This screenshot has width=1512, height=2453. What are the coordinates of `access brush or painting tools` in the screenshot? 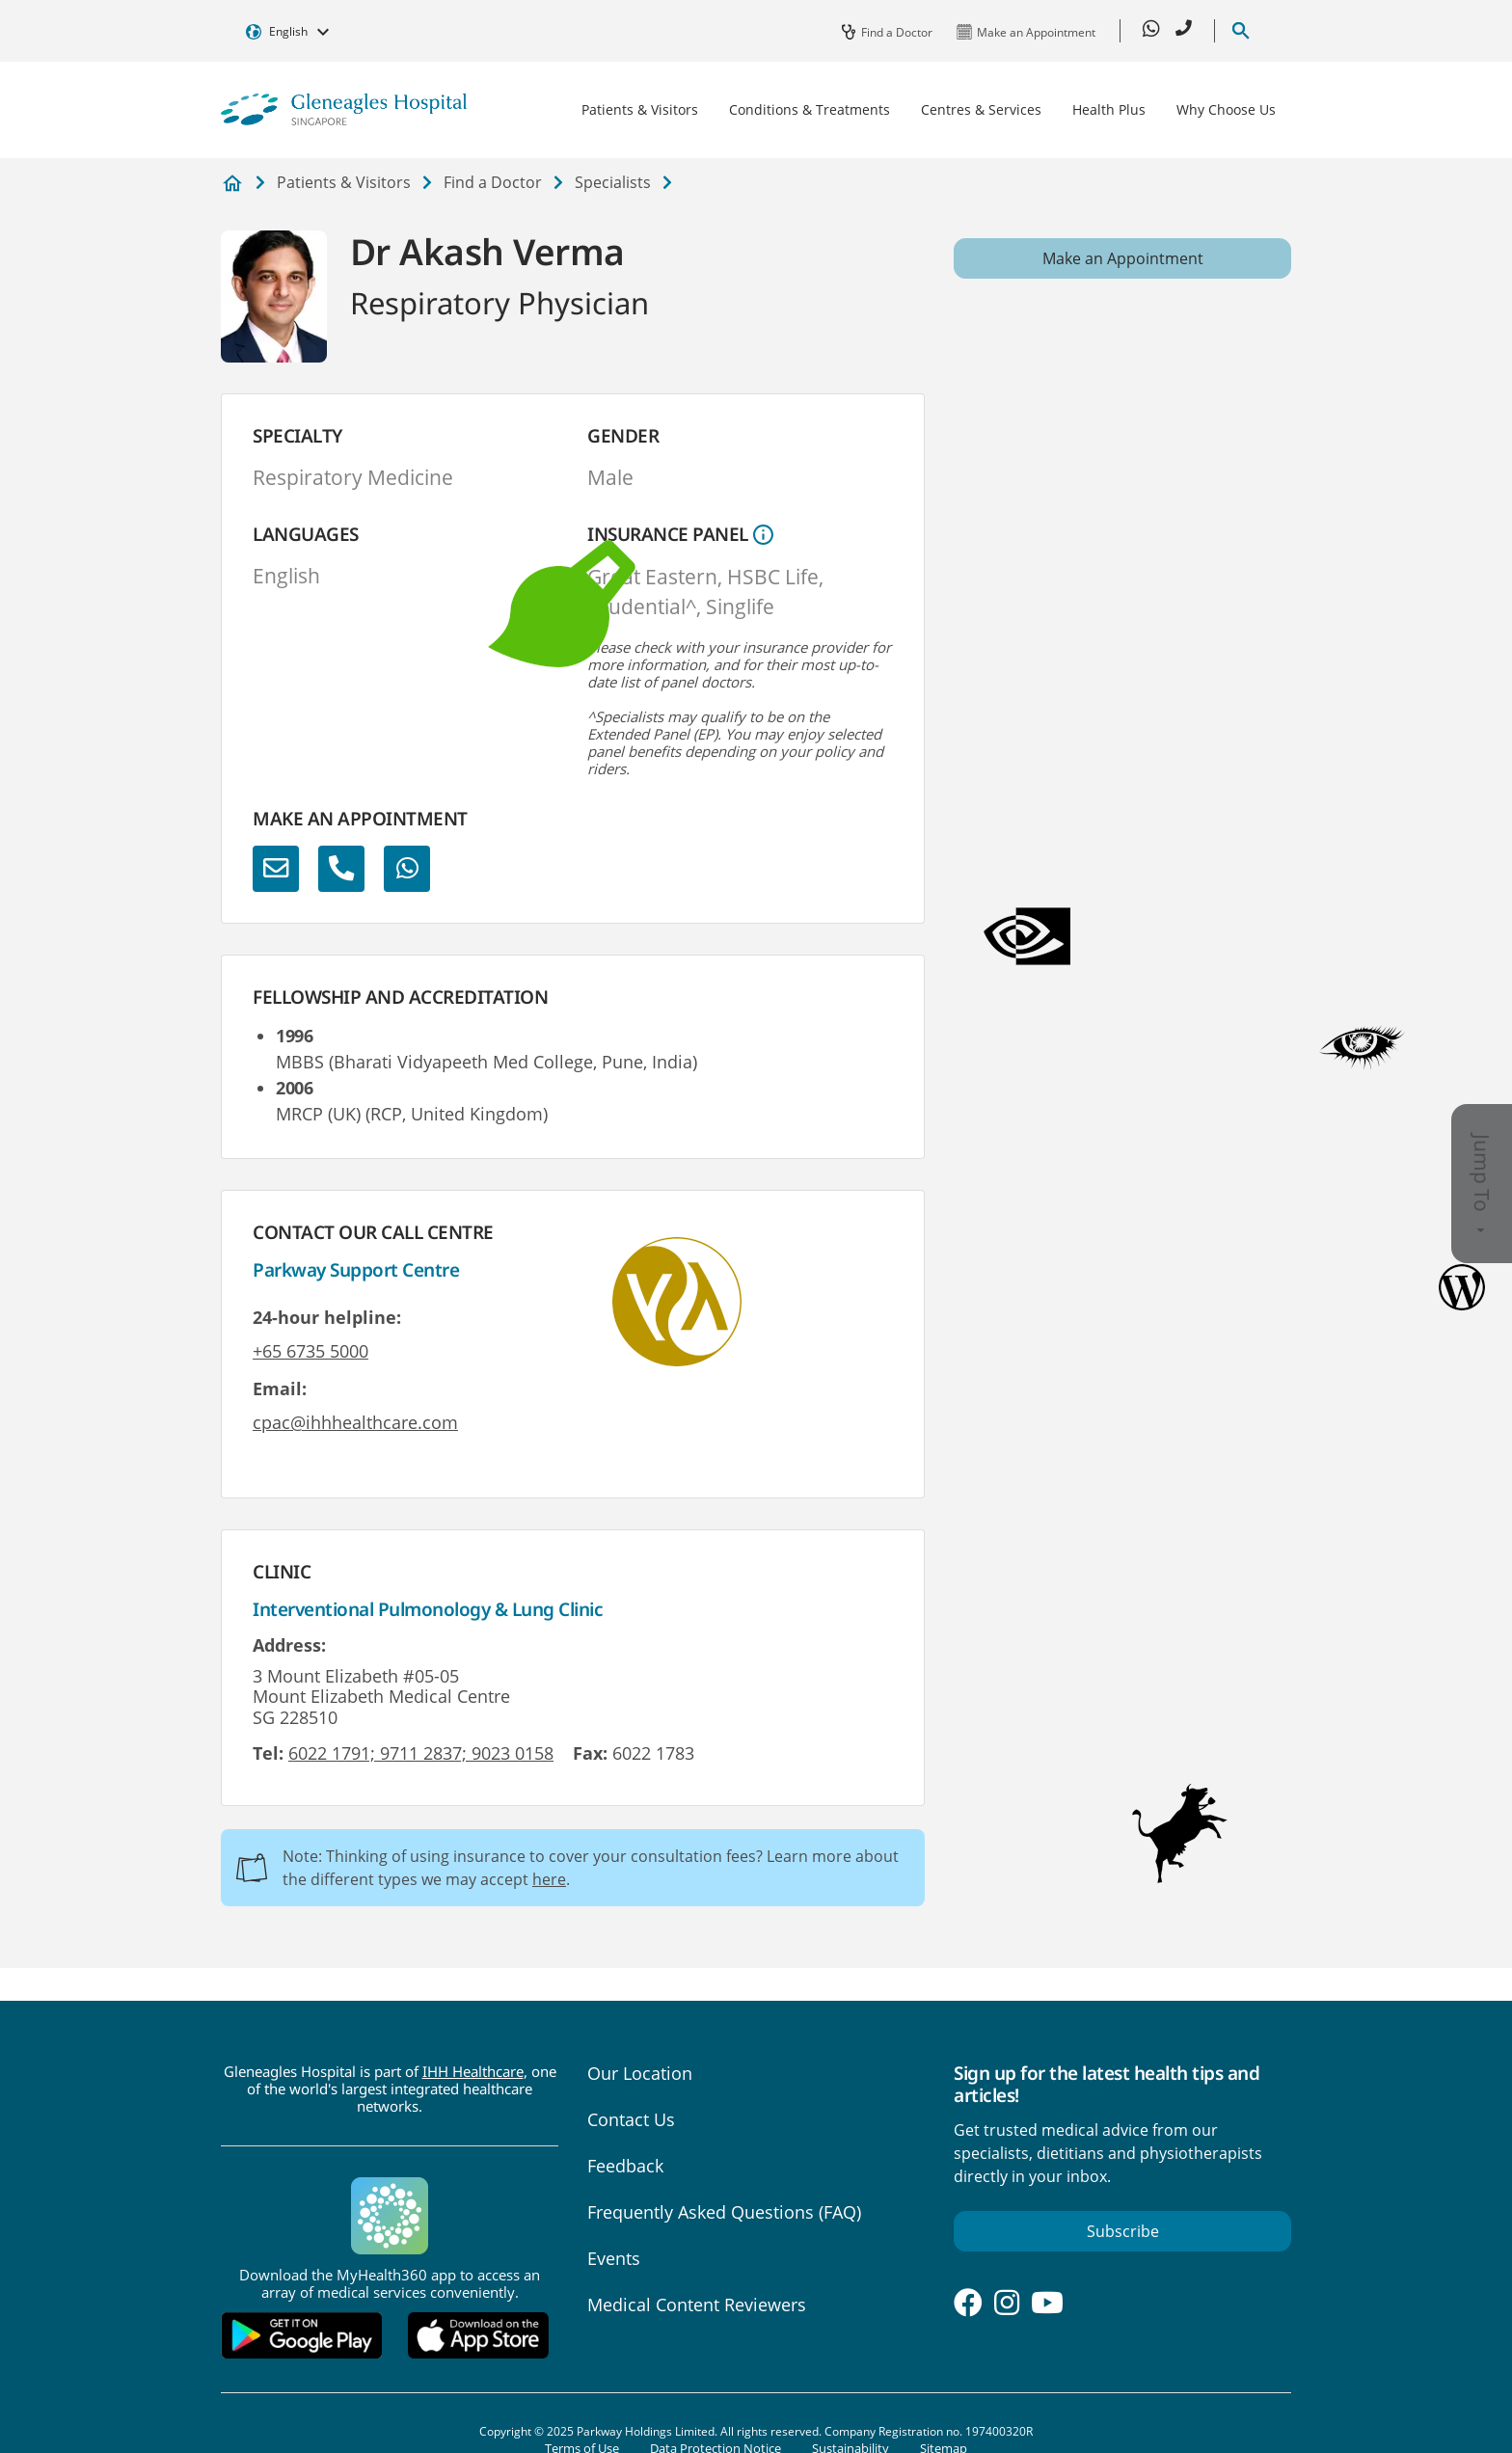 It's located at (562, 607).